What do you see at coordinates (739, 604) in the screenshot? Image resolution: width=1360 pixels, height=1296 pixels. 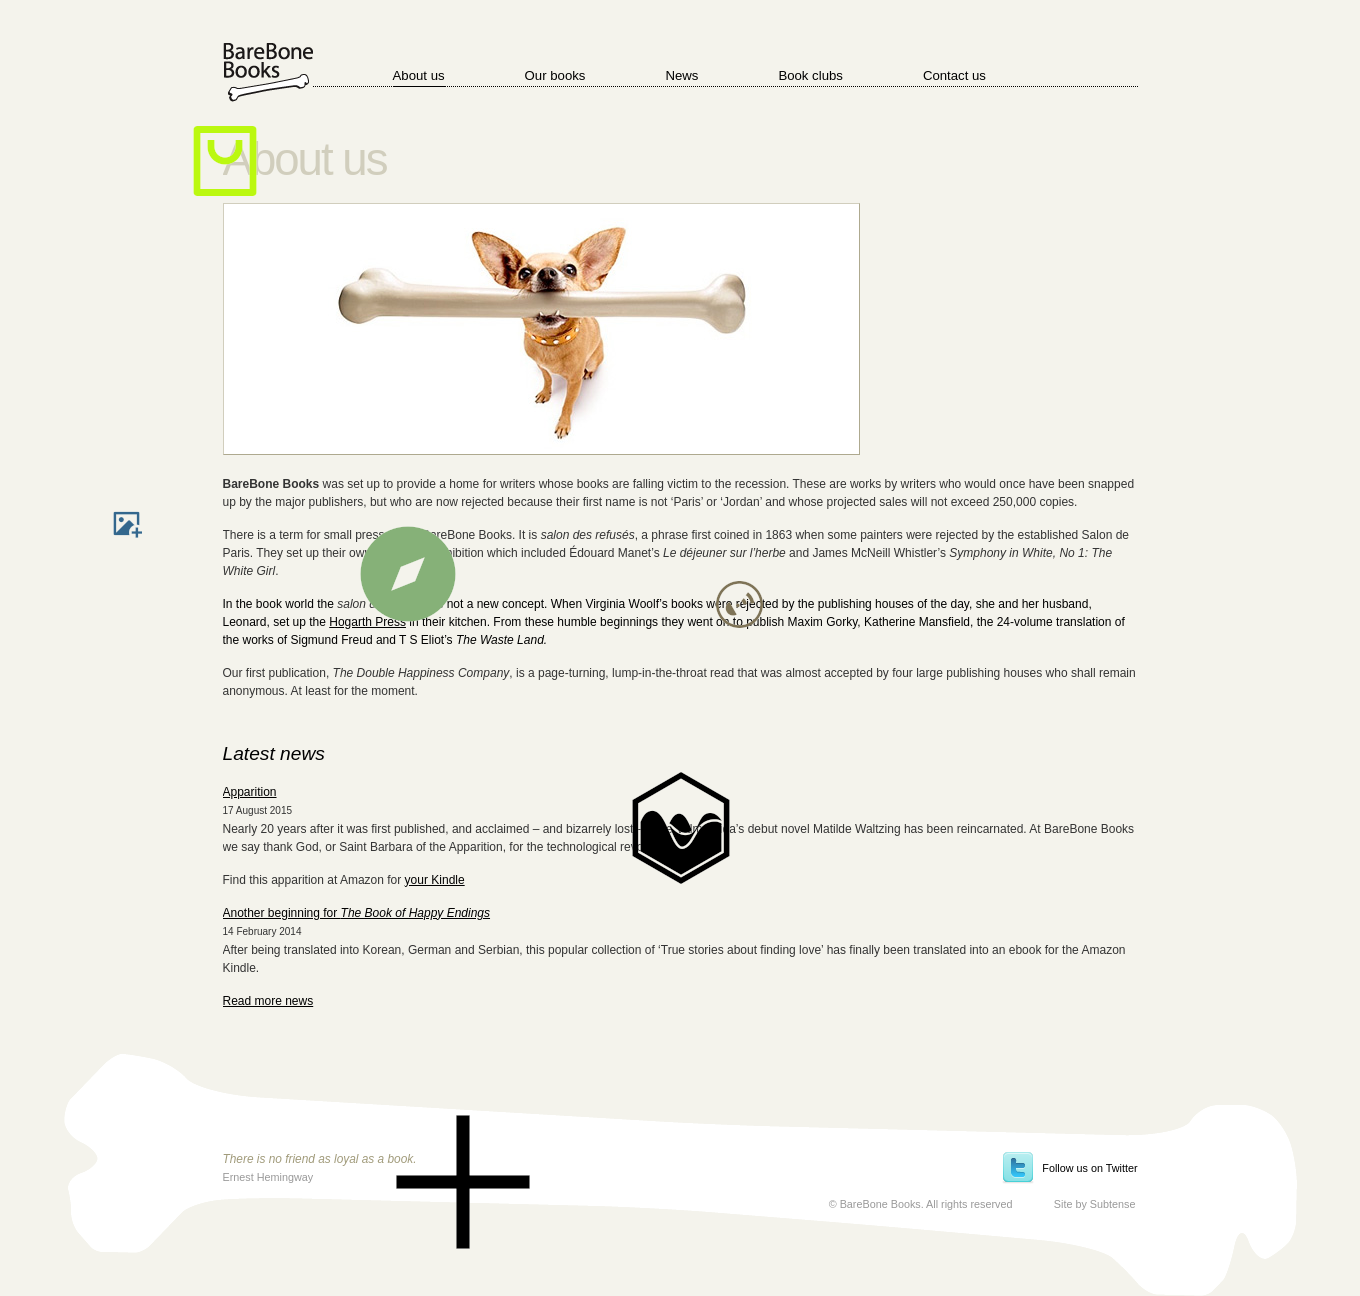 I see `open traccar gps tracking app` at bounding box center [739, 604].